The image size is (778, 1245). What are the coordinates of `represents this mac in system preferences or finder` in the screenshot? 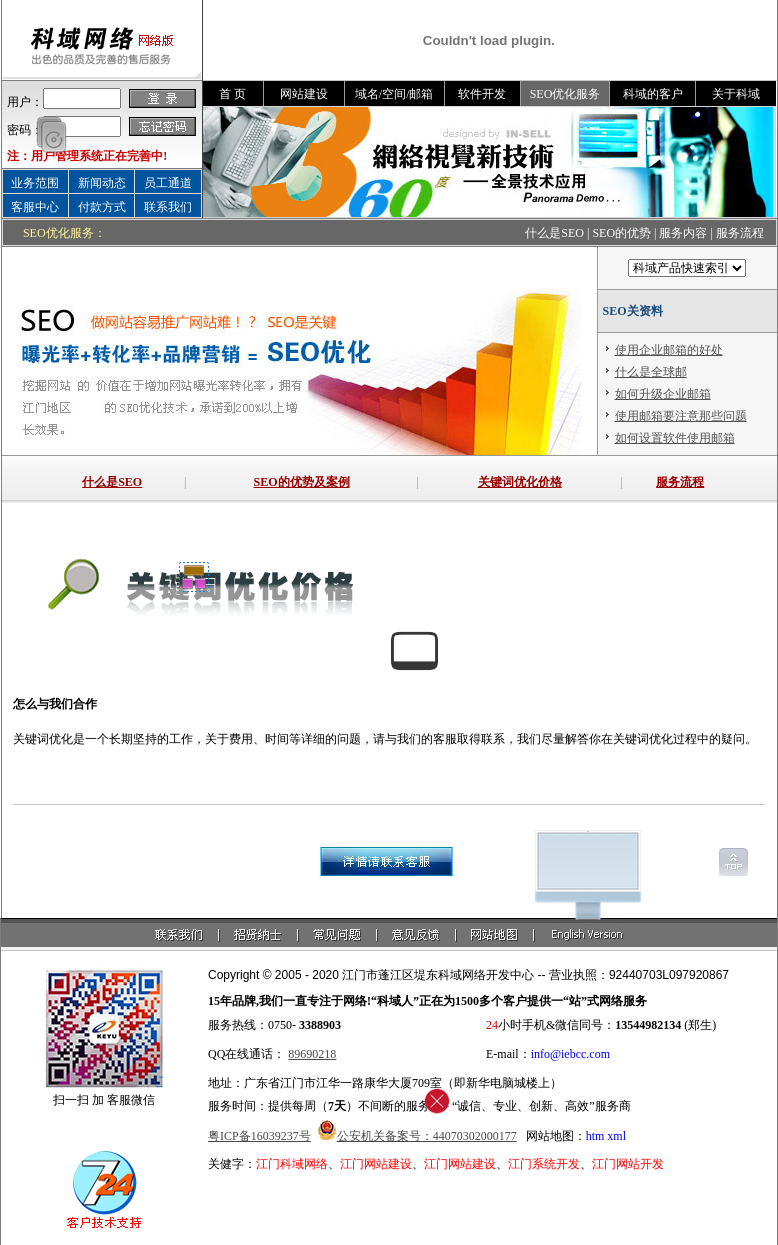 It's located at (588, 873).